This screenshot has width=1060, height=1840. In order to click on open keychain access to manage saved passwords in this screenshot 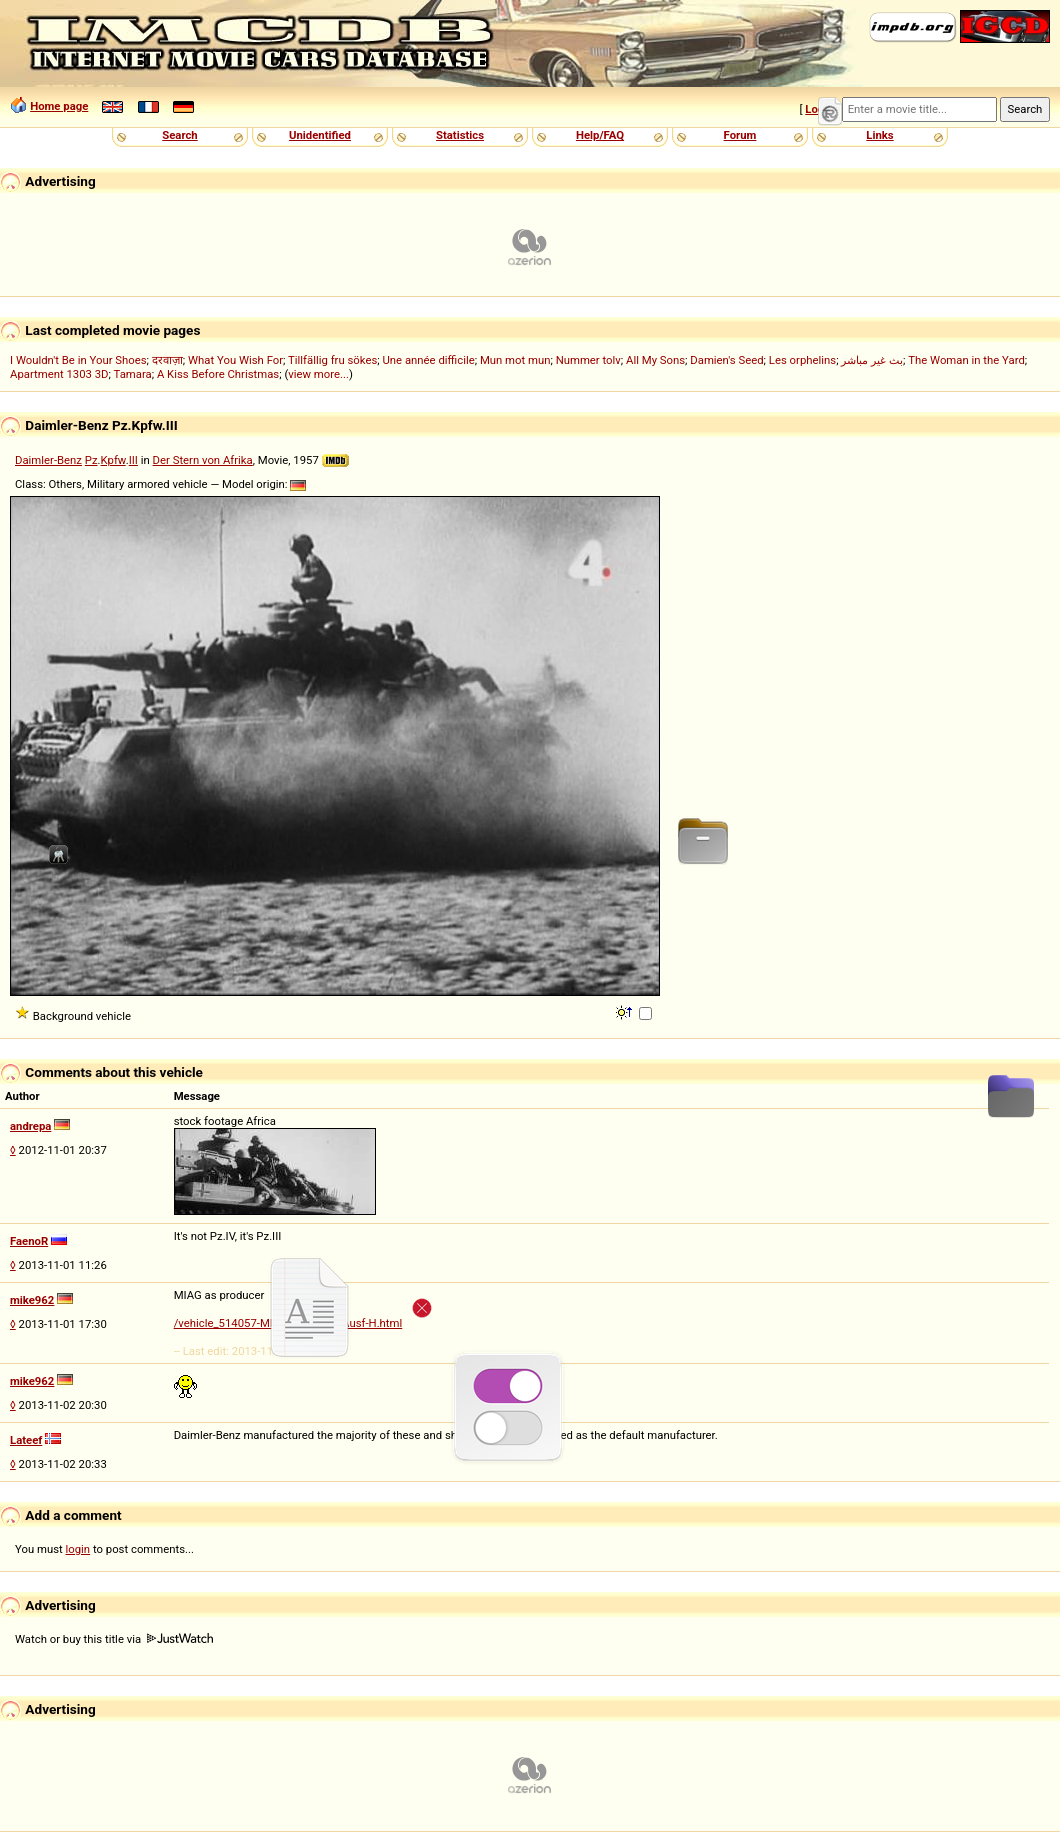, I will do `click(58, 854)`.